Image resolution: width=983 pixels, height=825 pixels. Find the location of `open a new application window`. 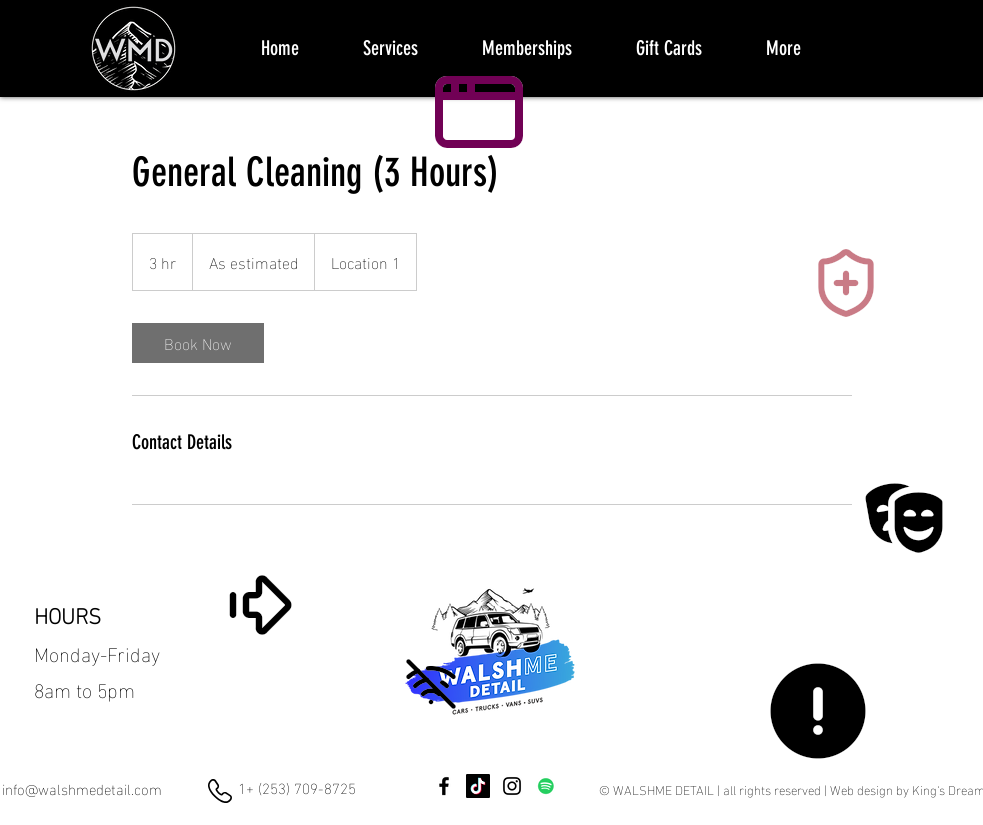

open a new application window is located at coordinates (479, 112).